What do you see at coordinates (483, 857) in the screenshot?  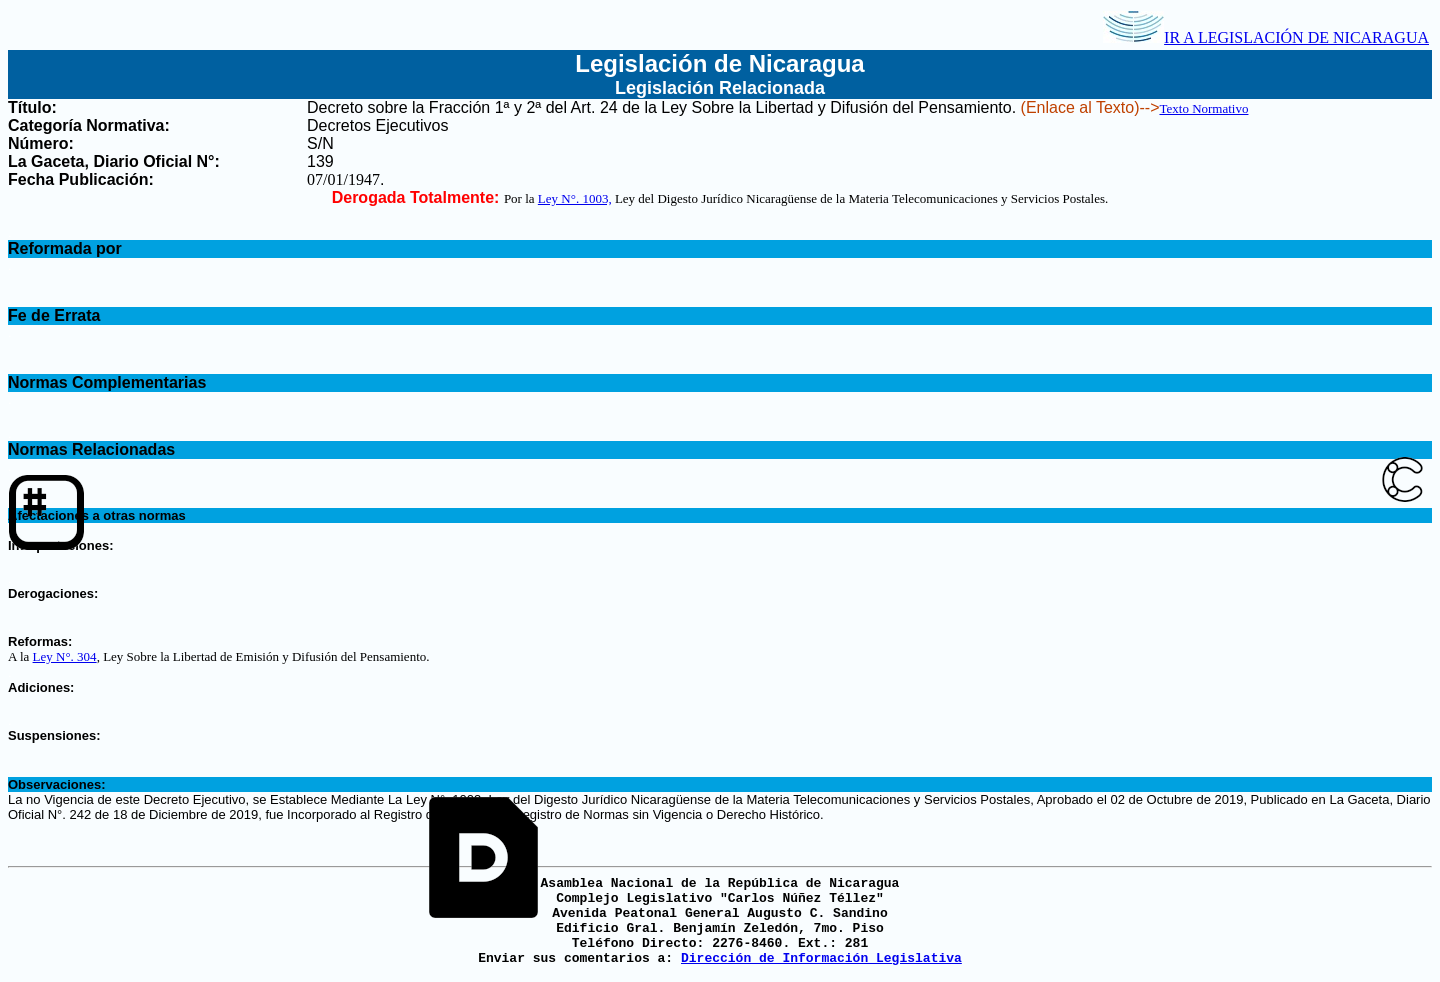 I see `open or view a PDF document` at bounding box center [483, 857].